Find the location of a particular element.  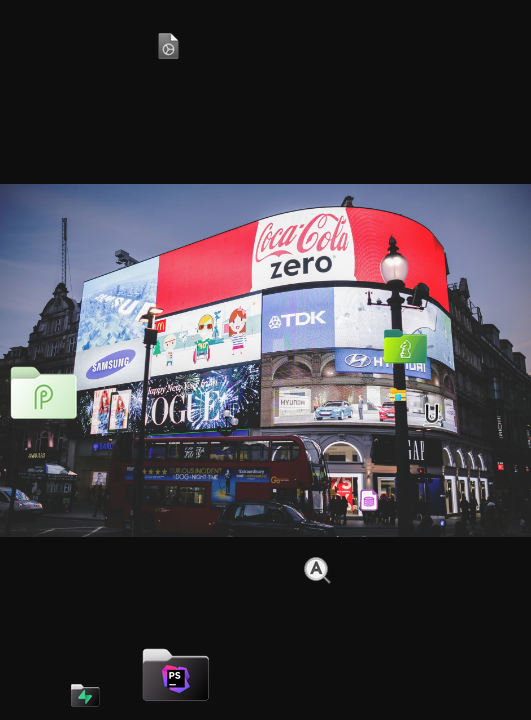

a desktop application or executable file is located at coordinates (168, 46).